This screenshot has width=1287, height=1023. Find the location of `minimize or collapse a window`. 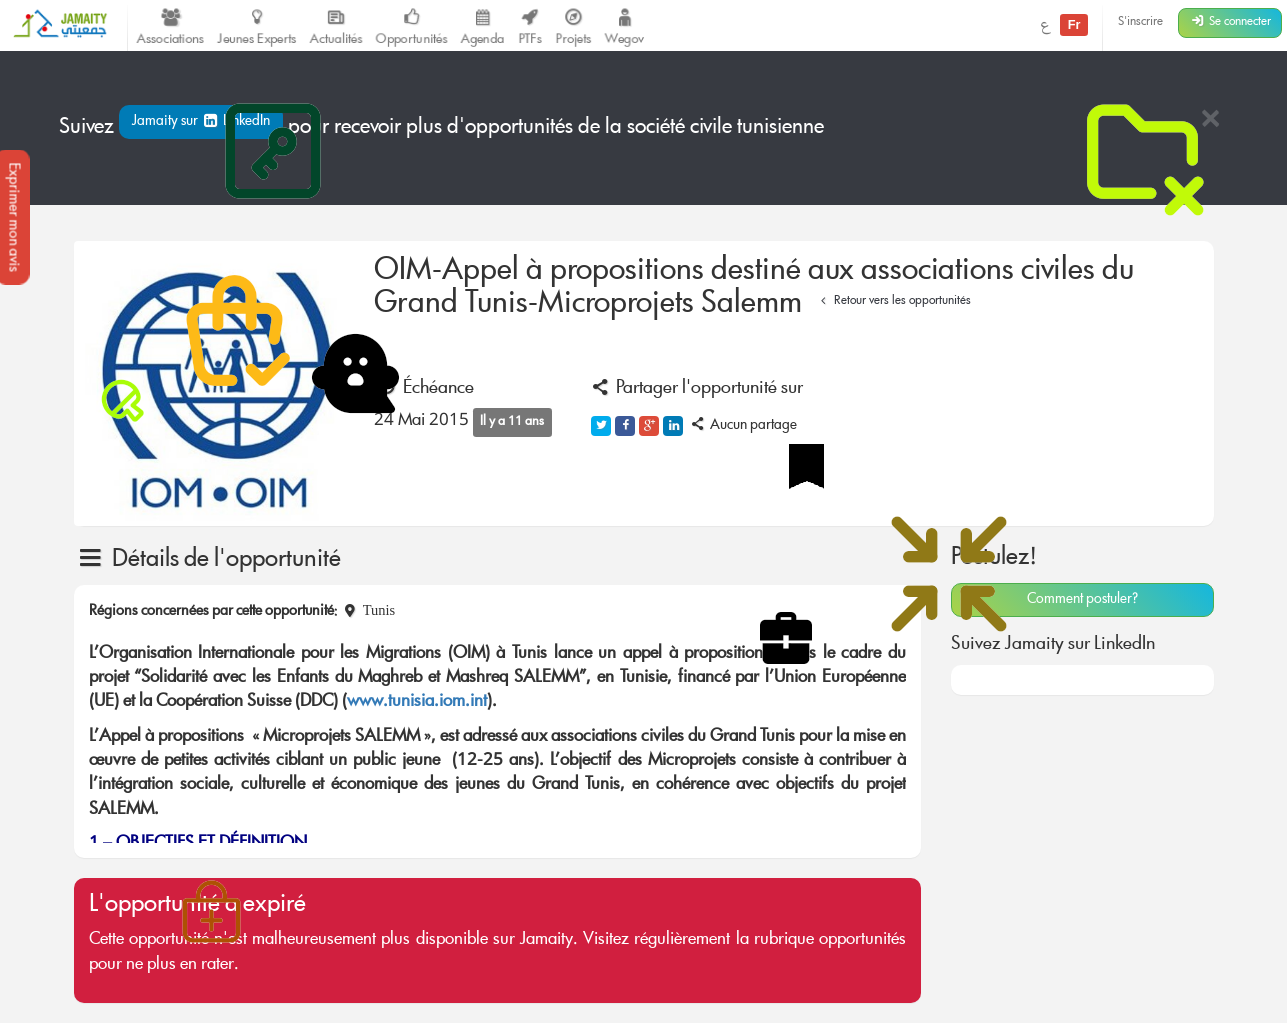

minimize or collapse a window is located at coordinates (949, 574).